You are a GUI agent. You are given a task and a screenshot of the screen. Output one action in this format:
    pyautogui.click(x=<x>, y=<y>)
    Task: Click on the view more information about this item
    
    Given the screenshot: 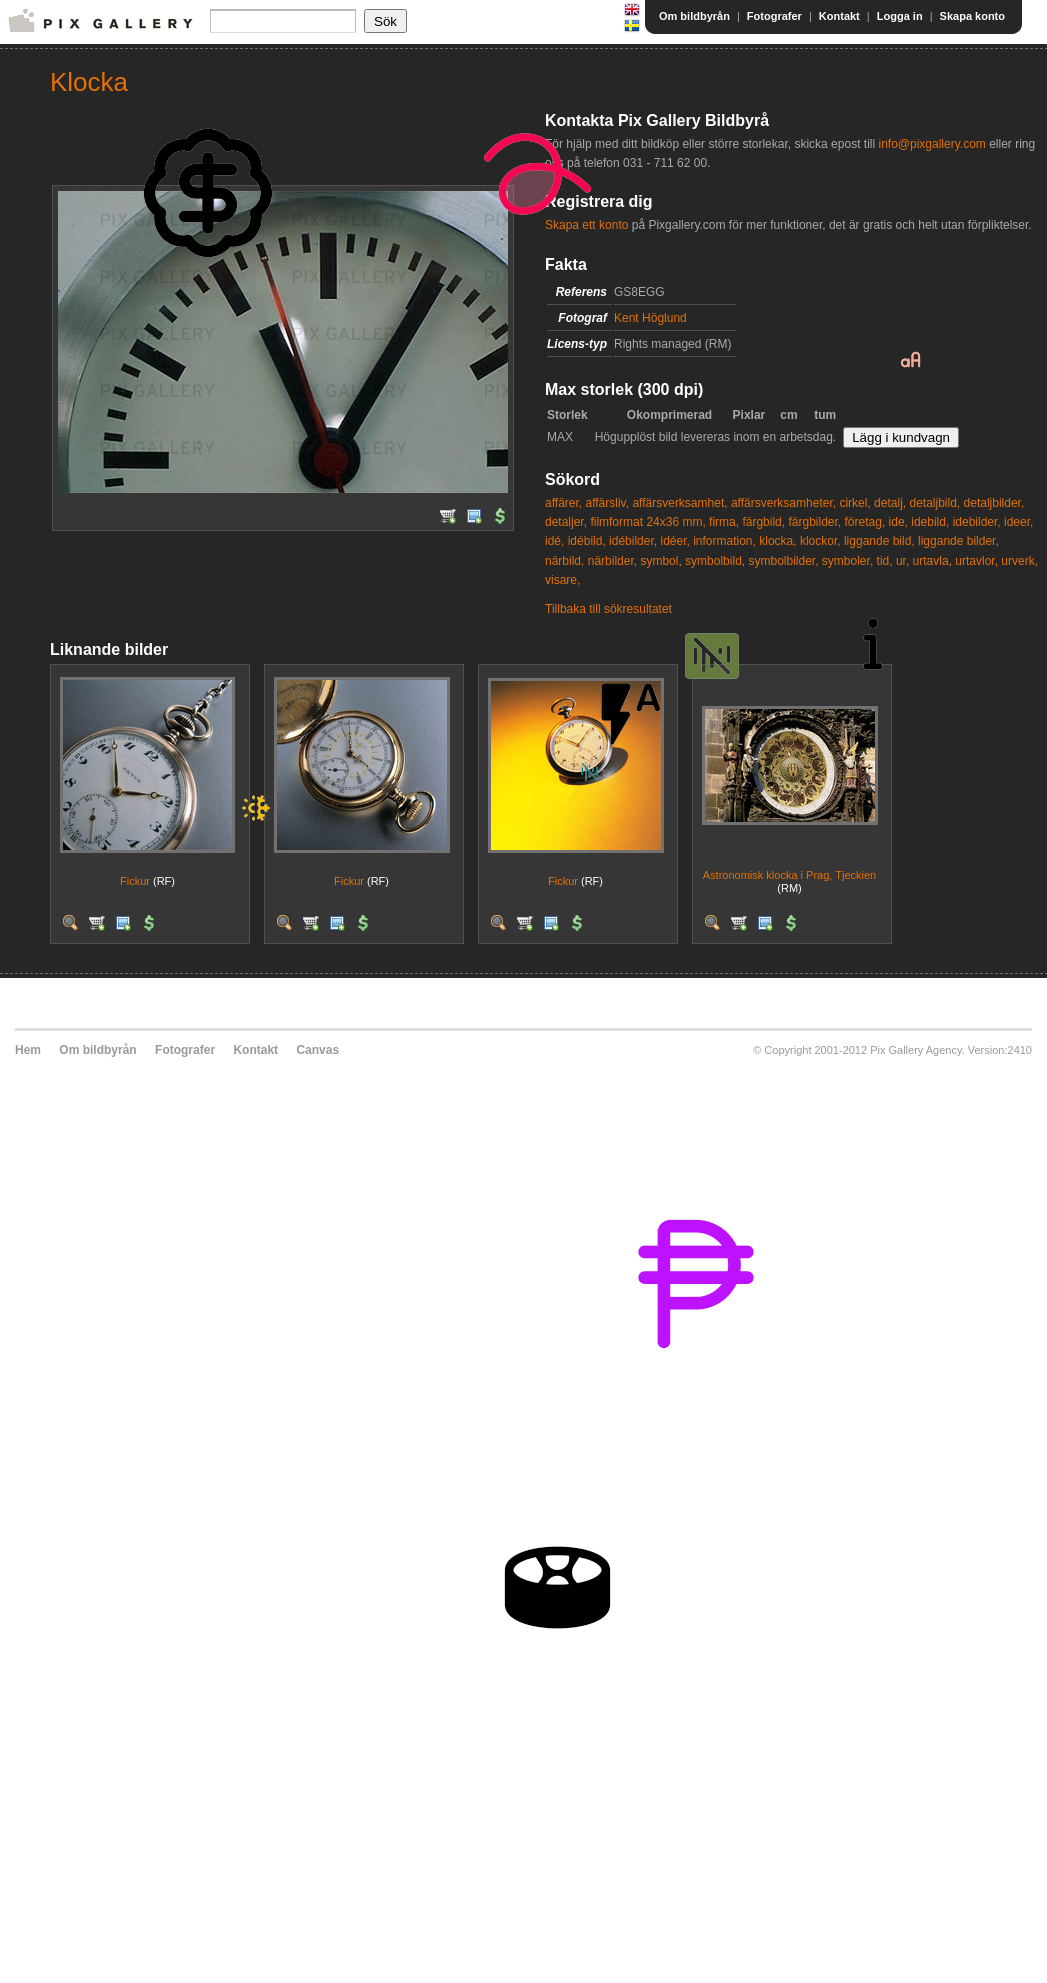 What is the action you would take?
    pyautogui.click(x=873, y=644)
    